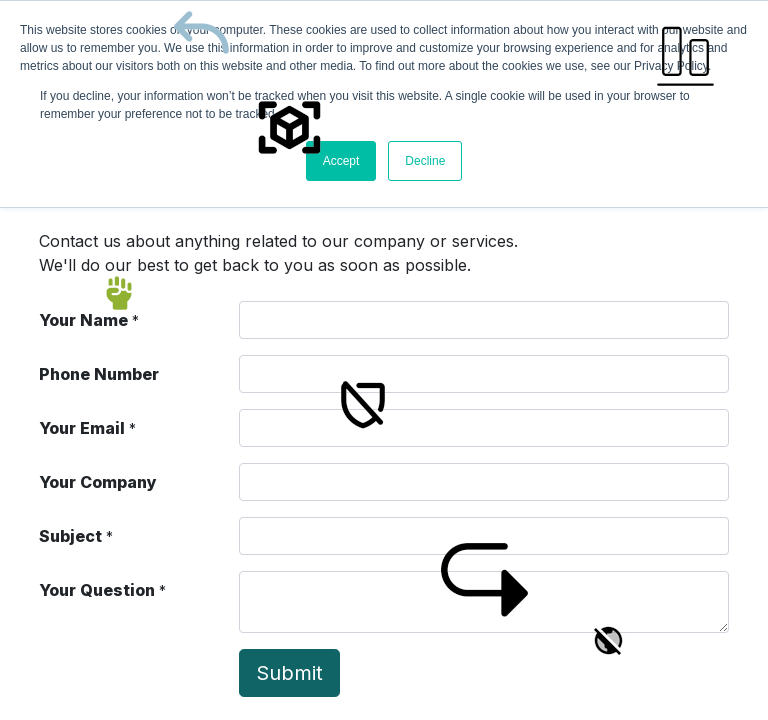 This screenshot has height=720, width=768. What do you see at coordinates (201, 32) in the screenshot?
I see `reply to a message` at bounding box center [201, 32].